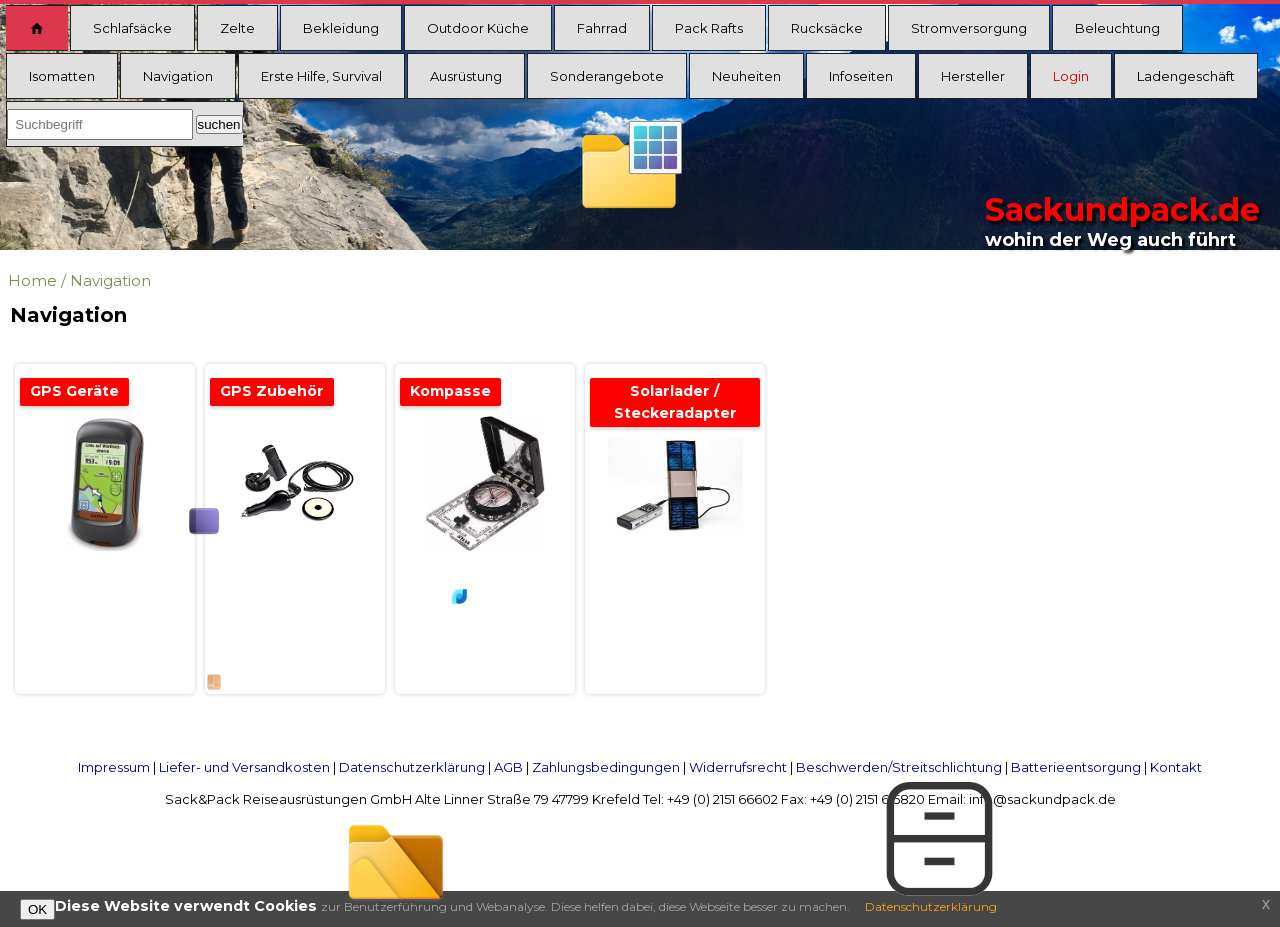 This screenshot has width=1280, height=927. I want to click on a compressed or archived file, so click(214, 682).